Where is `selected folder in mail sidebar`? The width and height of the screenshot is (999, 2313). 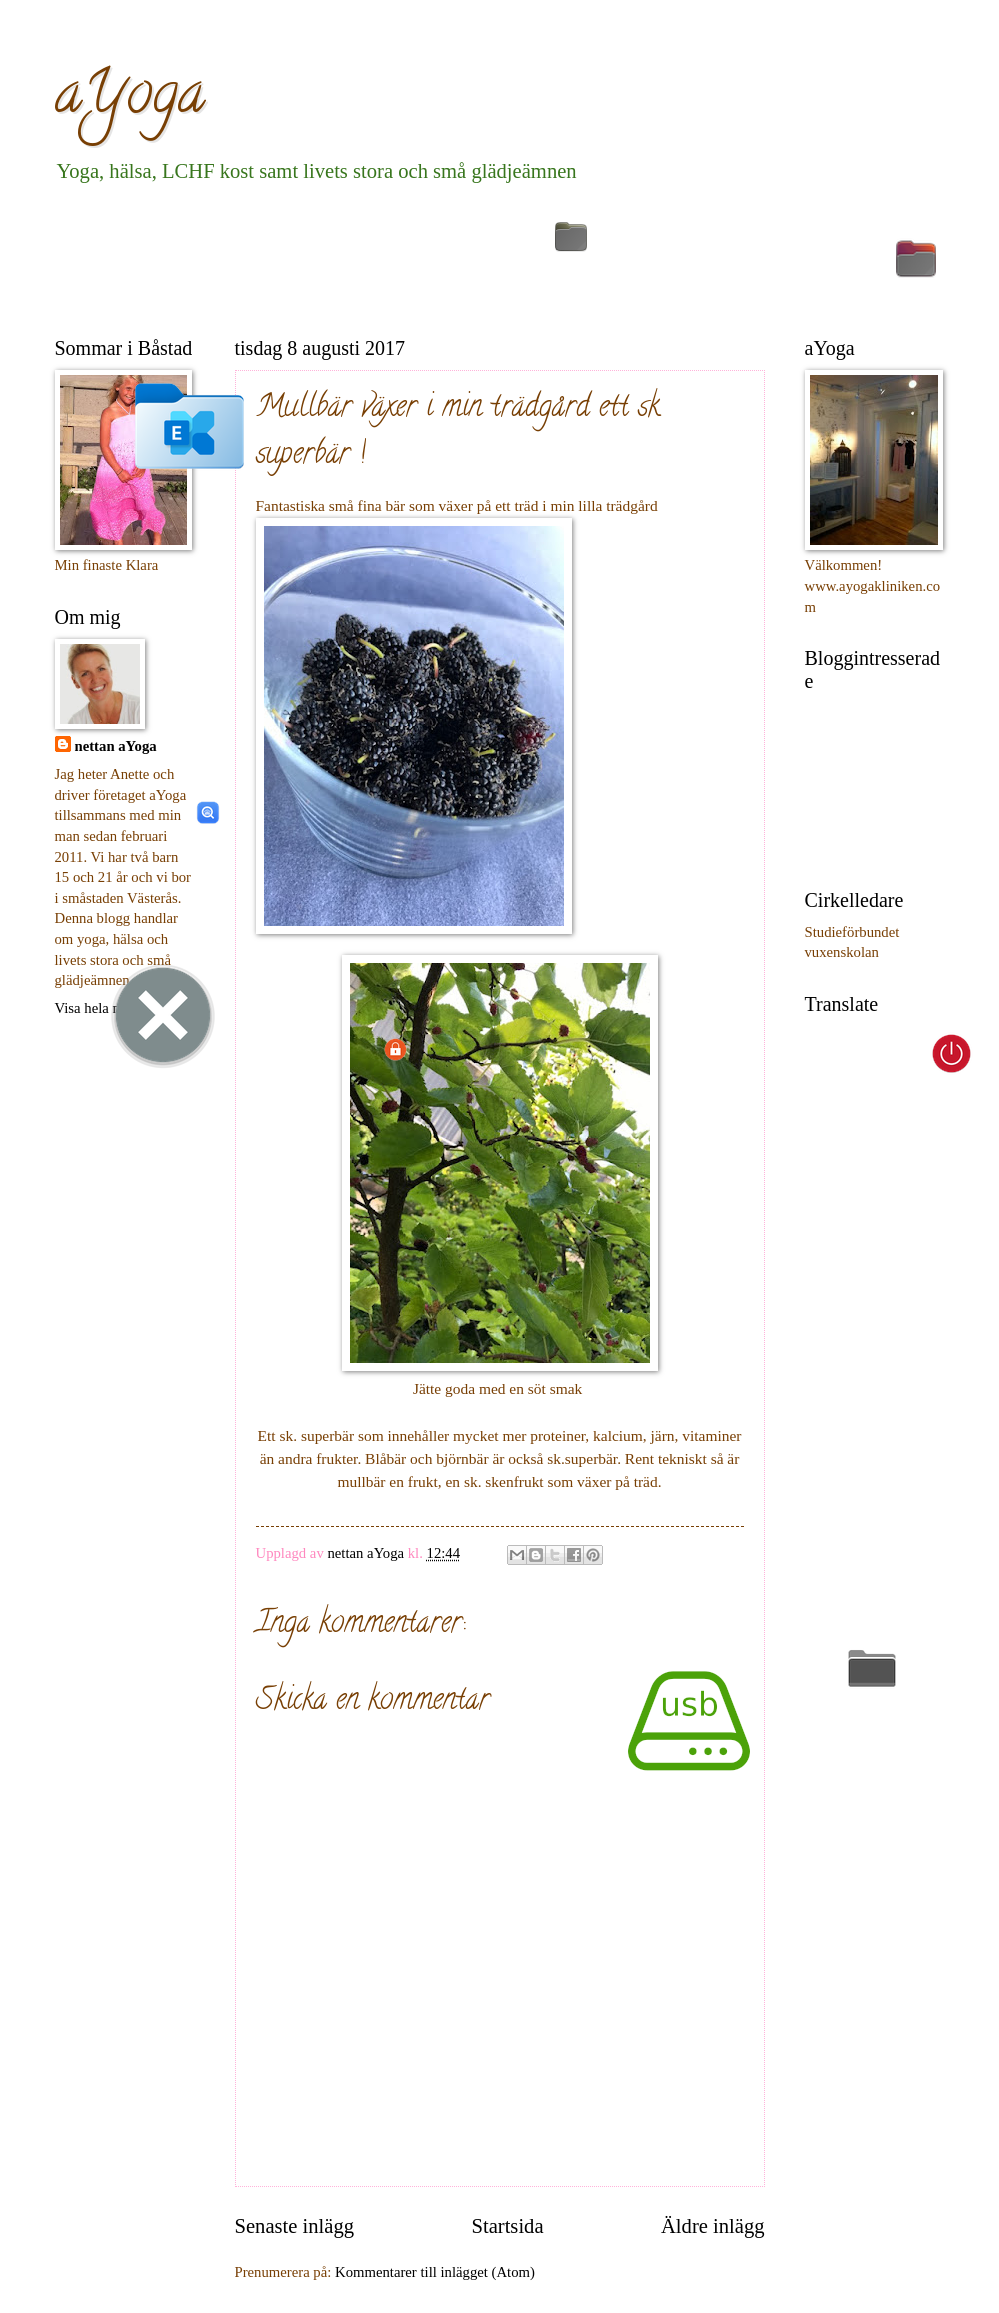 selected folder in mail sidebar is located at coordinates (872, 1668).